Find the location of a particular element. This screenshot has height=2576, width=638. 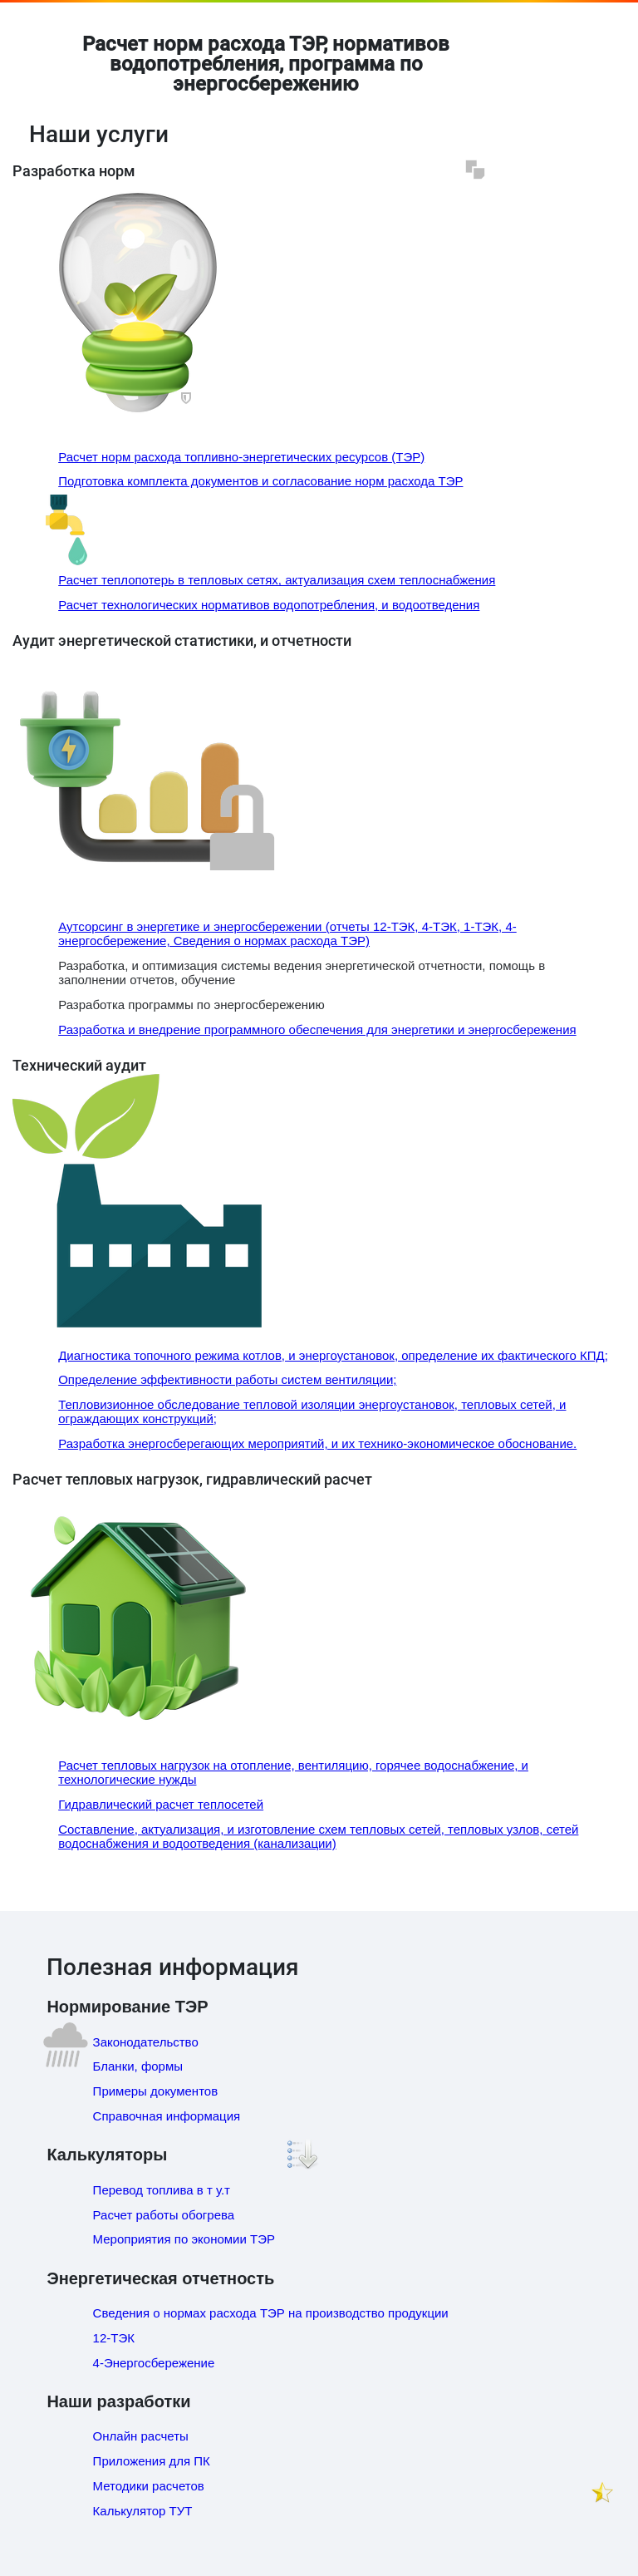

indicates rainy weather conditions is located at coordinates (66, 2045).